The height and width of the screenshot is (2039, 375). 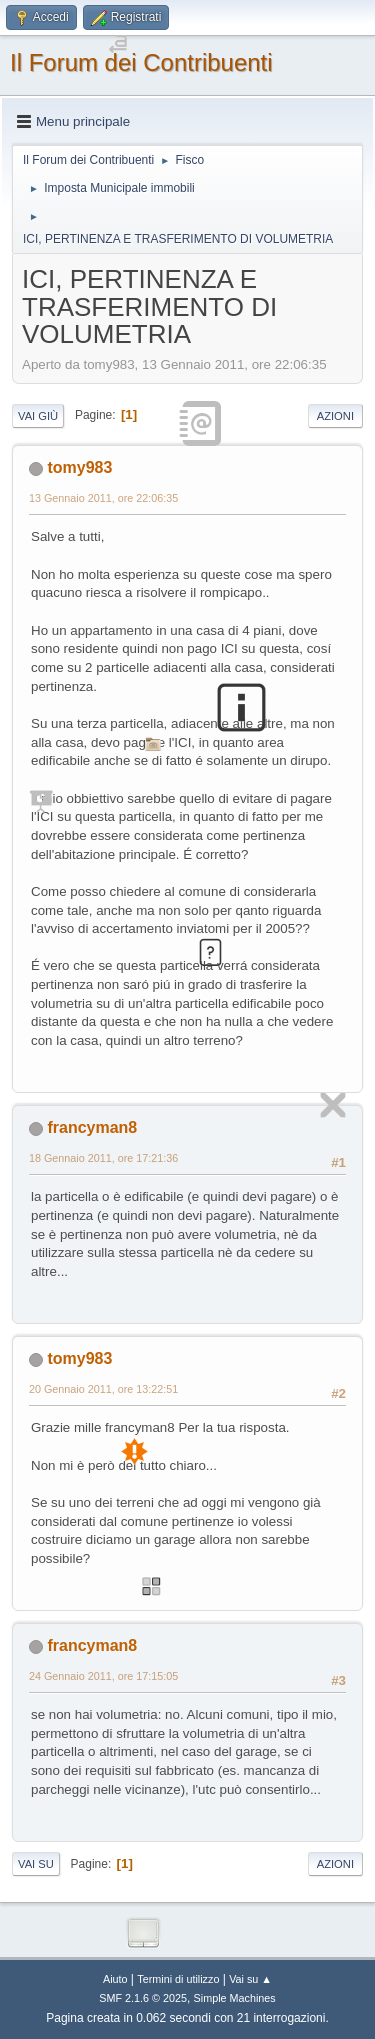 I want to click on touchpad input device settings, so click(x=143, y=1934).